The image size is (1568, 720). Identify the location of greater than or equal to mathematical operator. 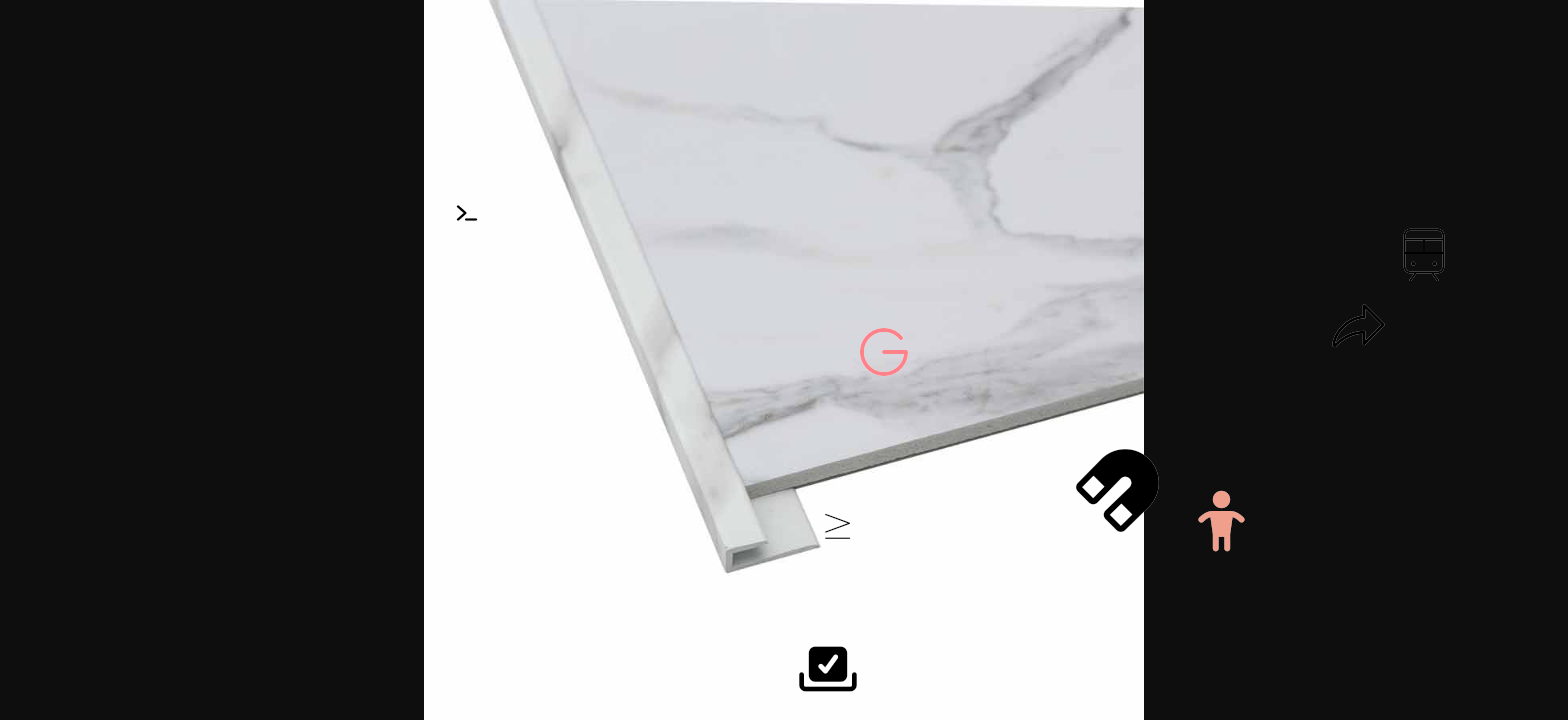
(837, 527).